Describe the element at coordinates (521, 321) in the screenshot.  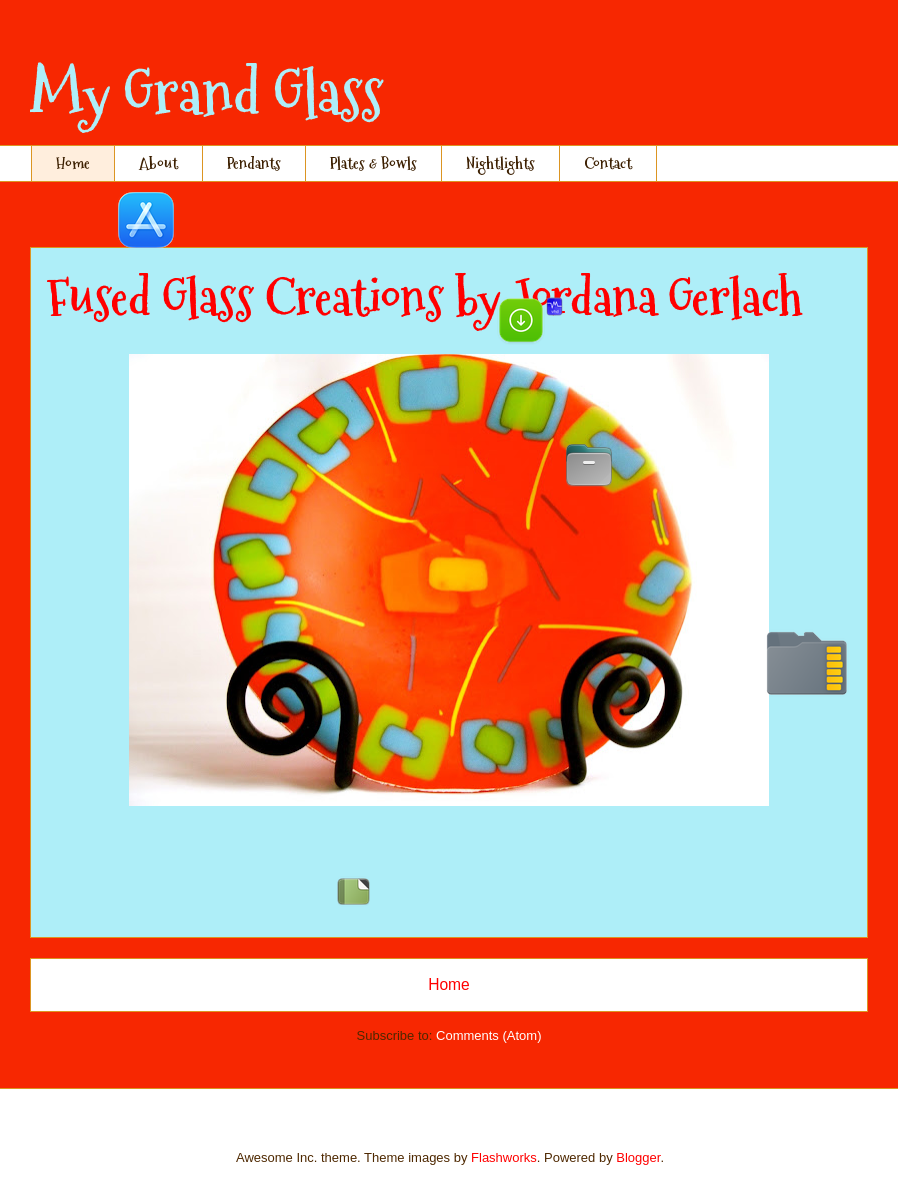
I see `access download settings or preferences` at that location.